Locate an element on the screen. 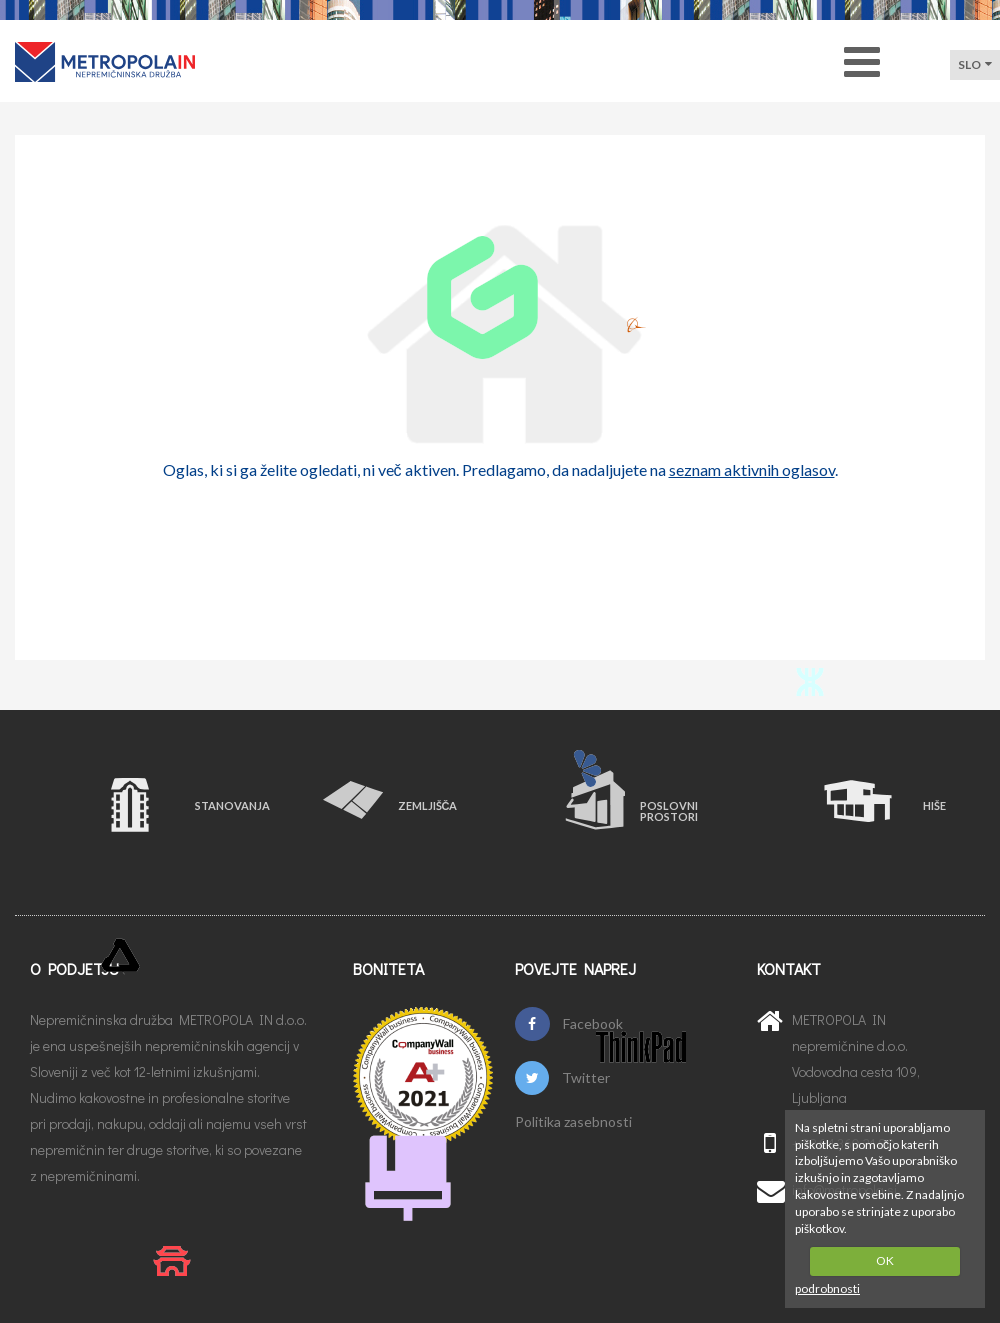 The width and height of the screenshot is (1000, 1323). view historical landmarks or monuments is located at coordinates (172, 1261).